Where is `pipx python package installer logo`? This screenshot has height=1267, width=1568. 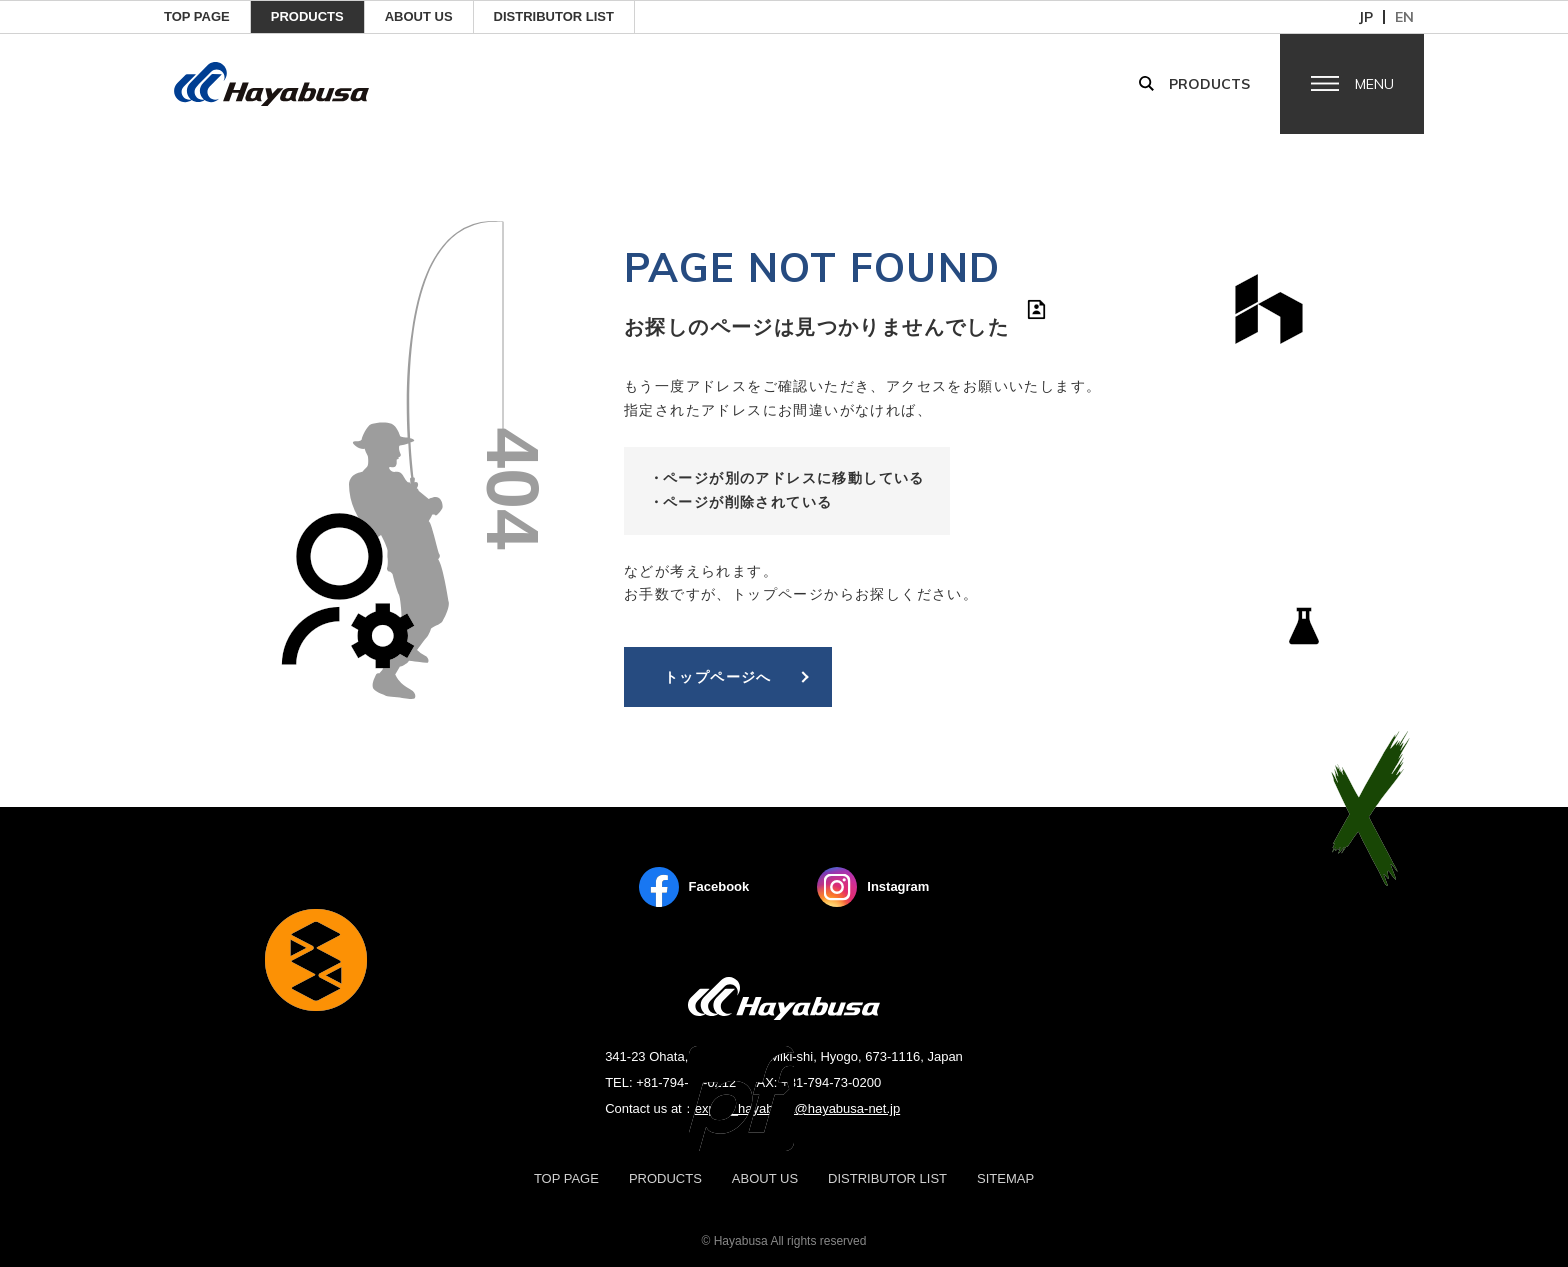 pipx python package installer logo is located at coordinates (1370, 808).